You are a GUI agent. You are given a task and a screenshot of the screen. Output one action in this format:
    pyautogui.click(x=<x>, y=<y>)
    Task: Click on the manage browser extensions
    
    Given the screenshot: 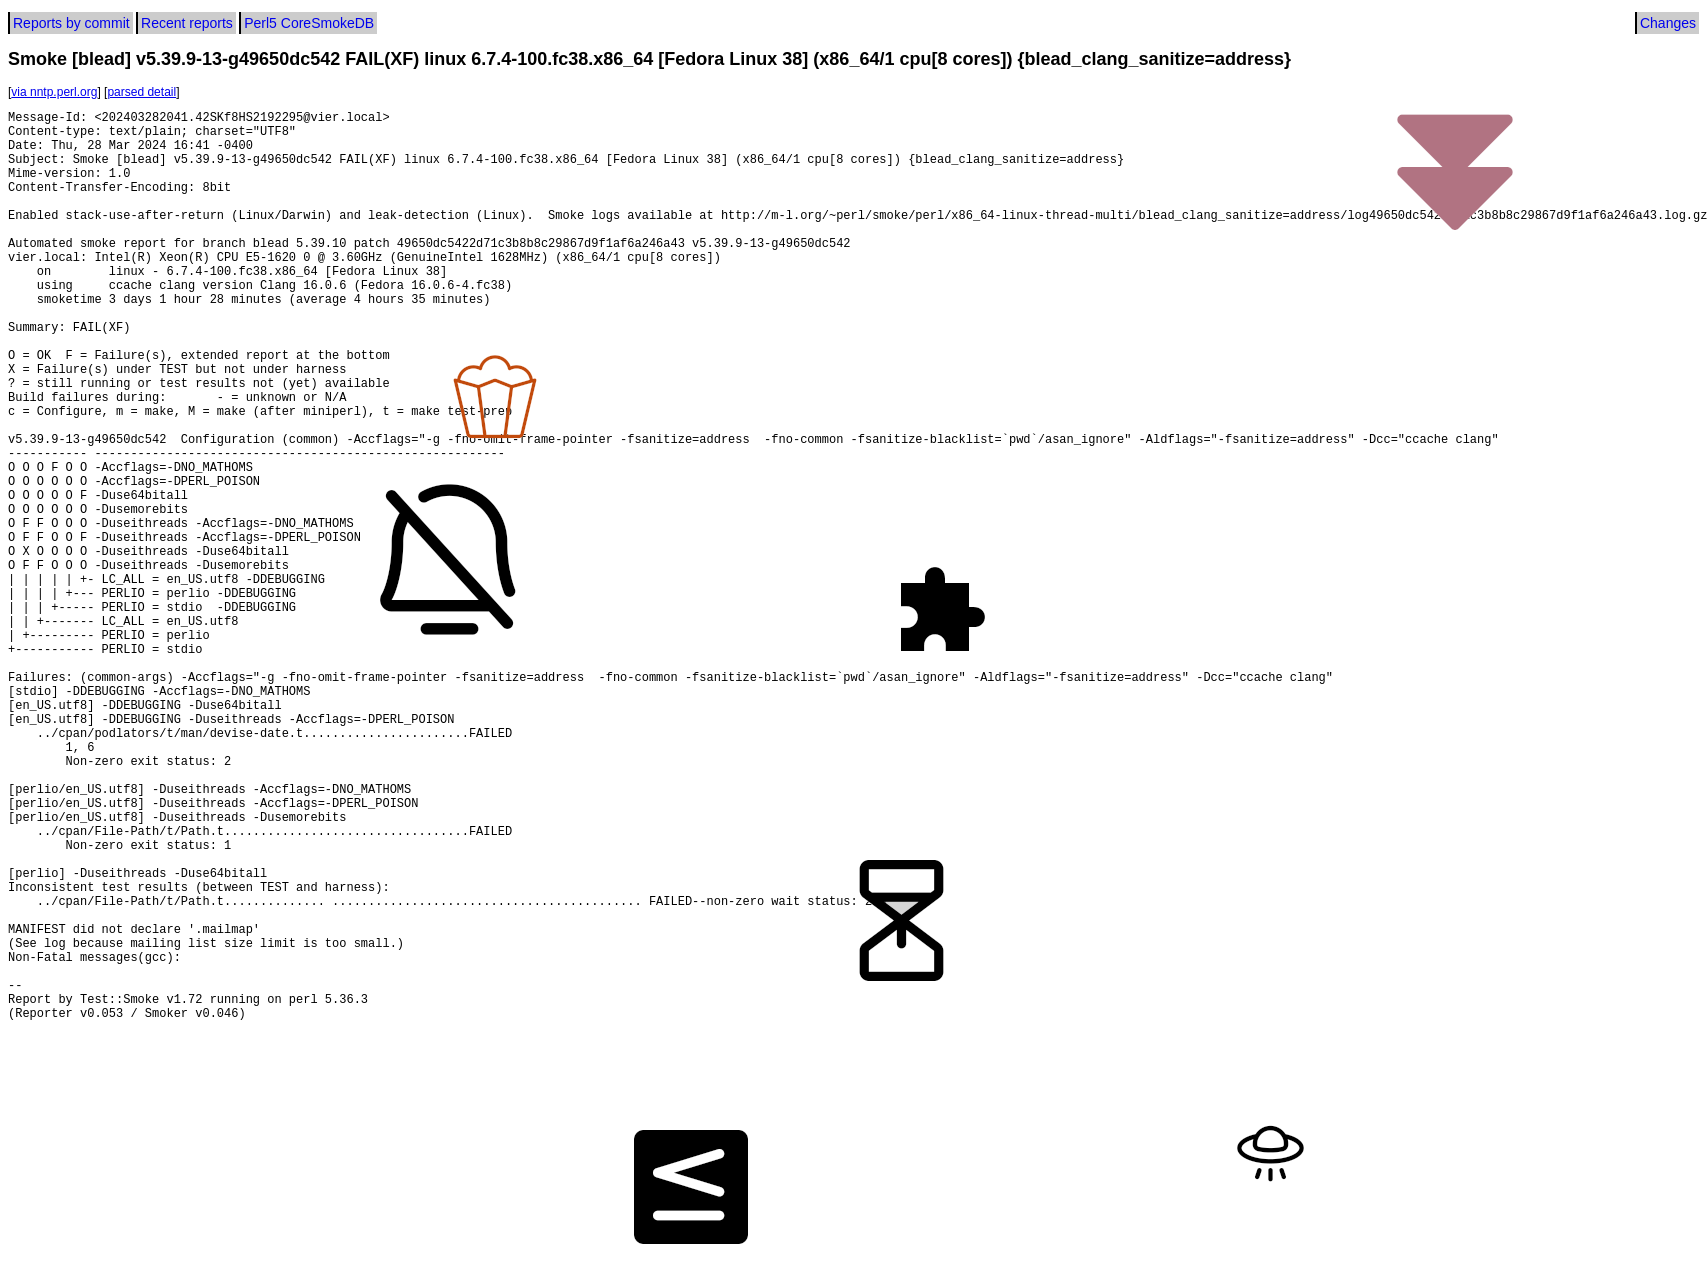 What is the action you would take?
    pyautogui.click(x=941, y=611)
    